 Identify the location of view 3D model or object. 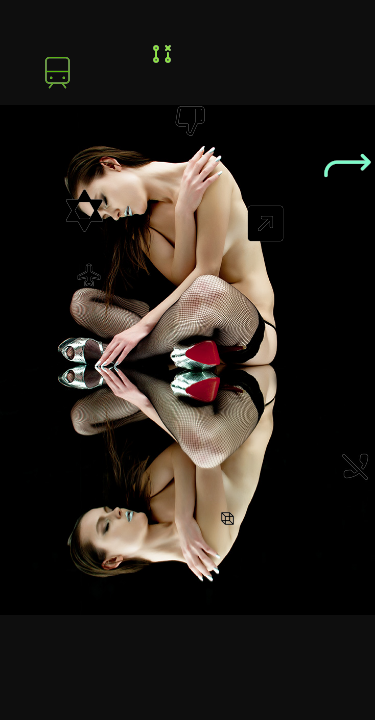
(227, 518).